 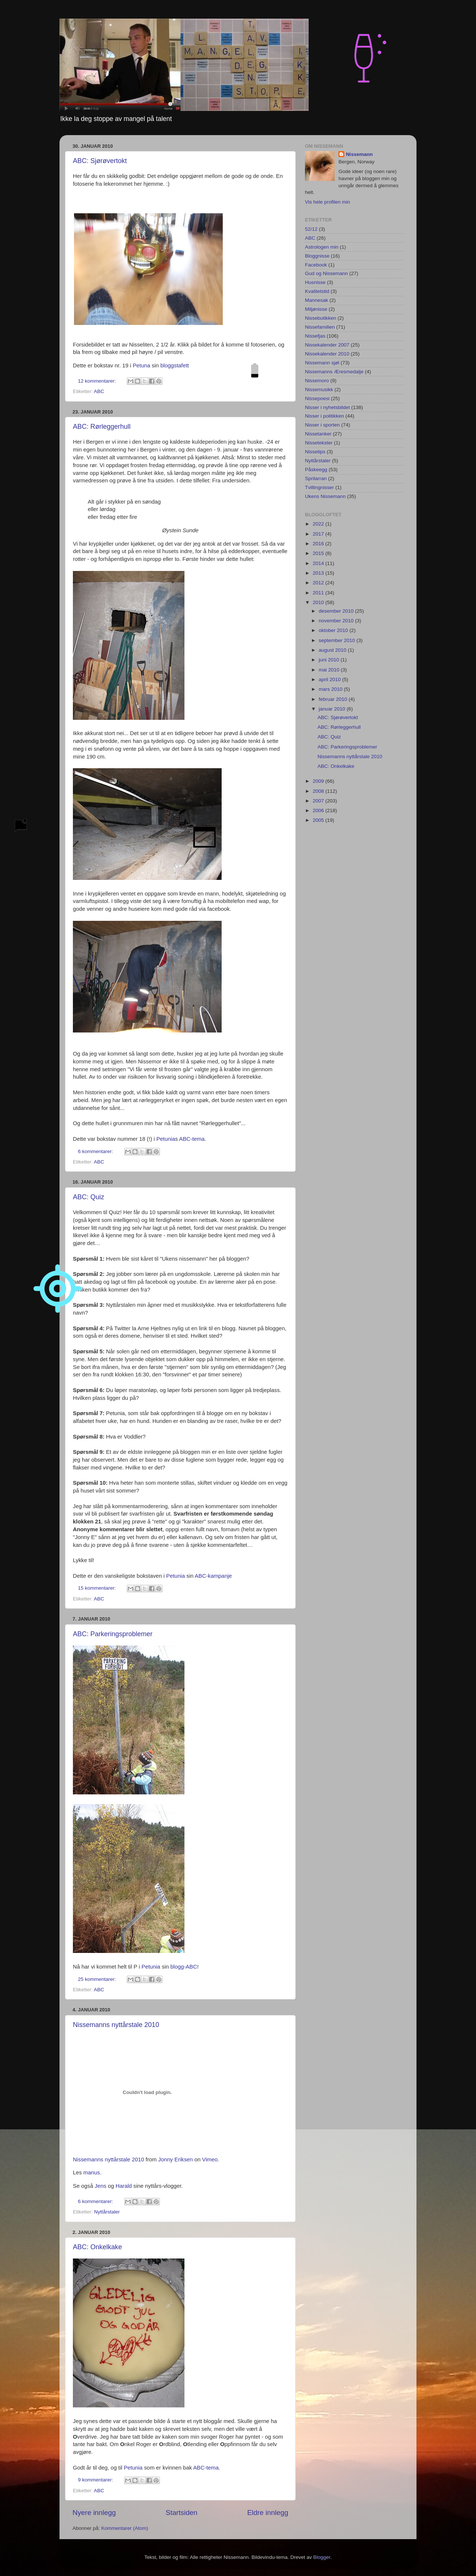 What do you see at coordinates (365, 58) in the screenshot?
I see `celebrate an achievement or milestone` at bounding box center [365, 58].